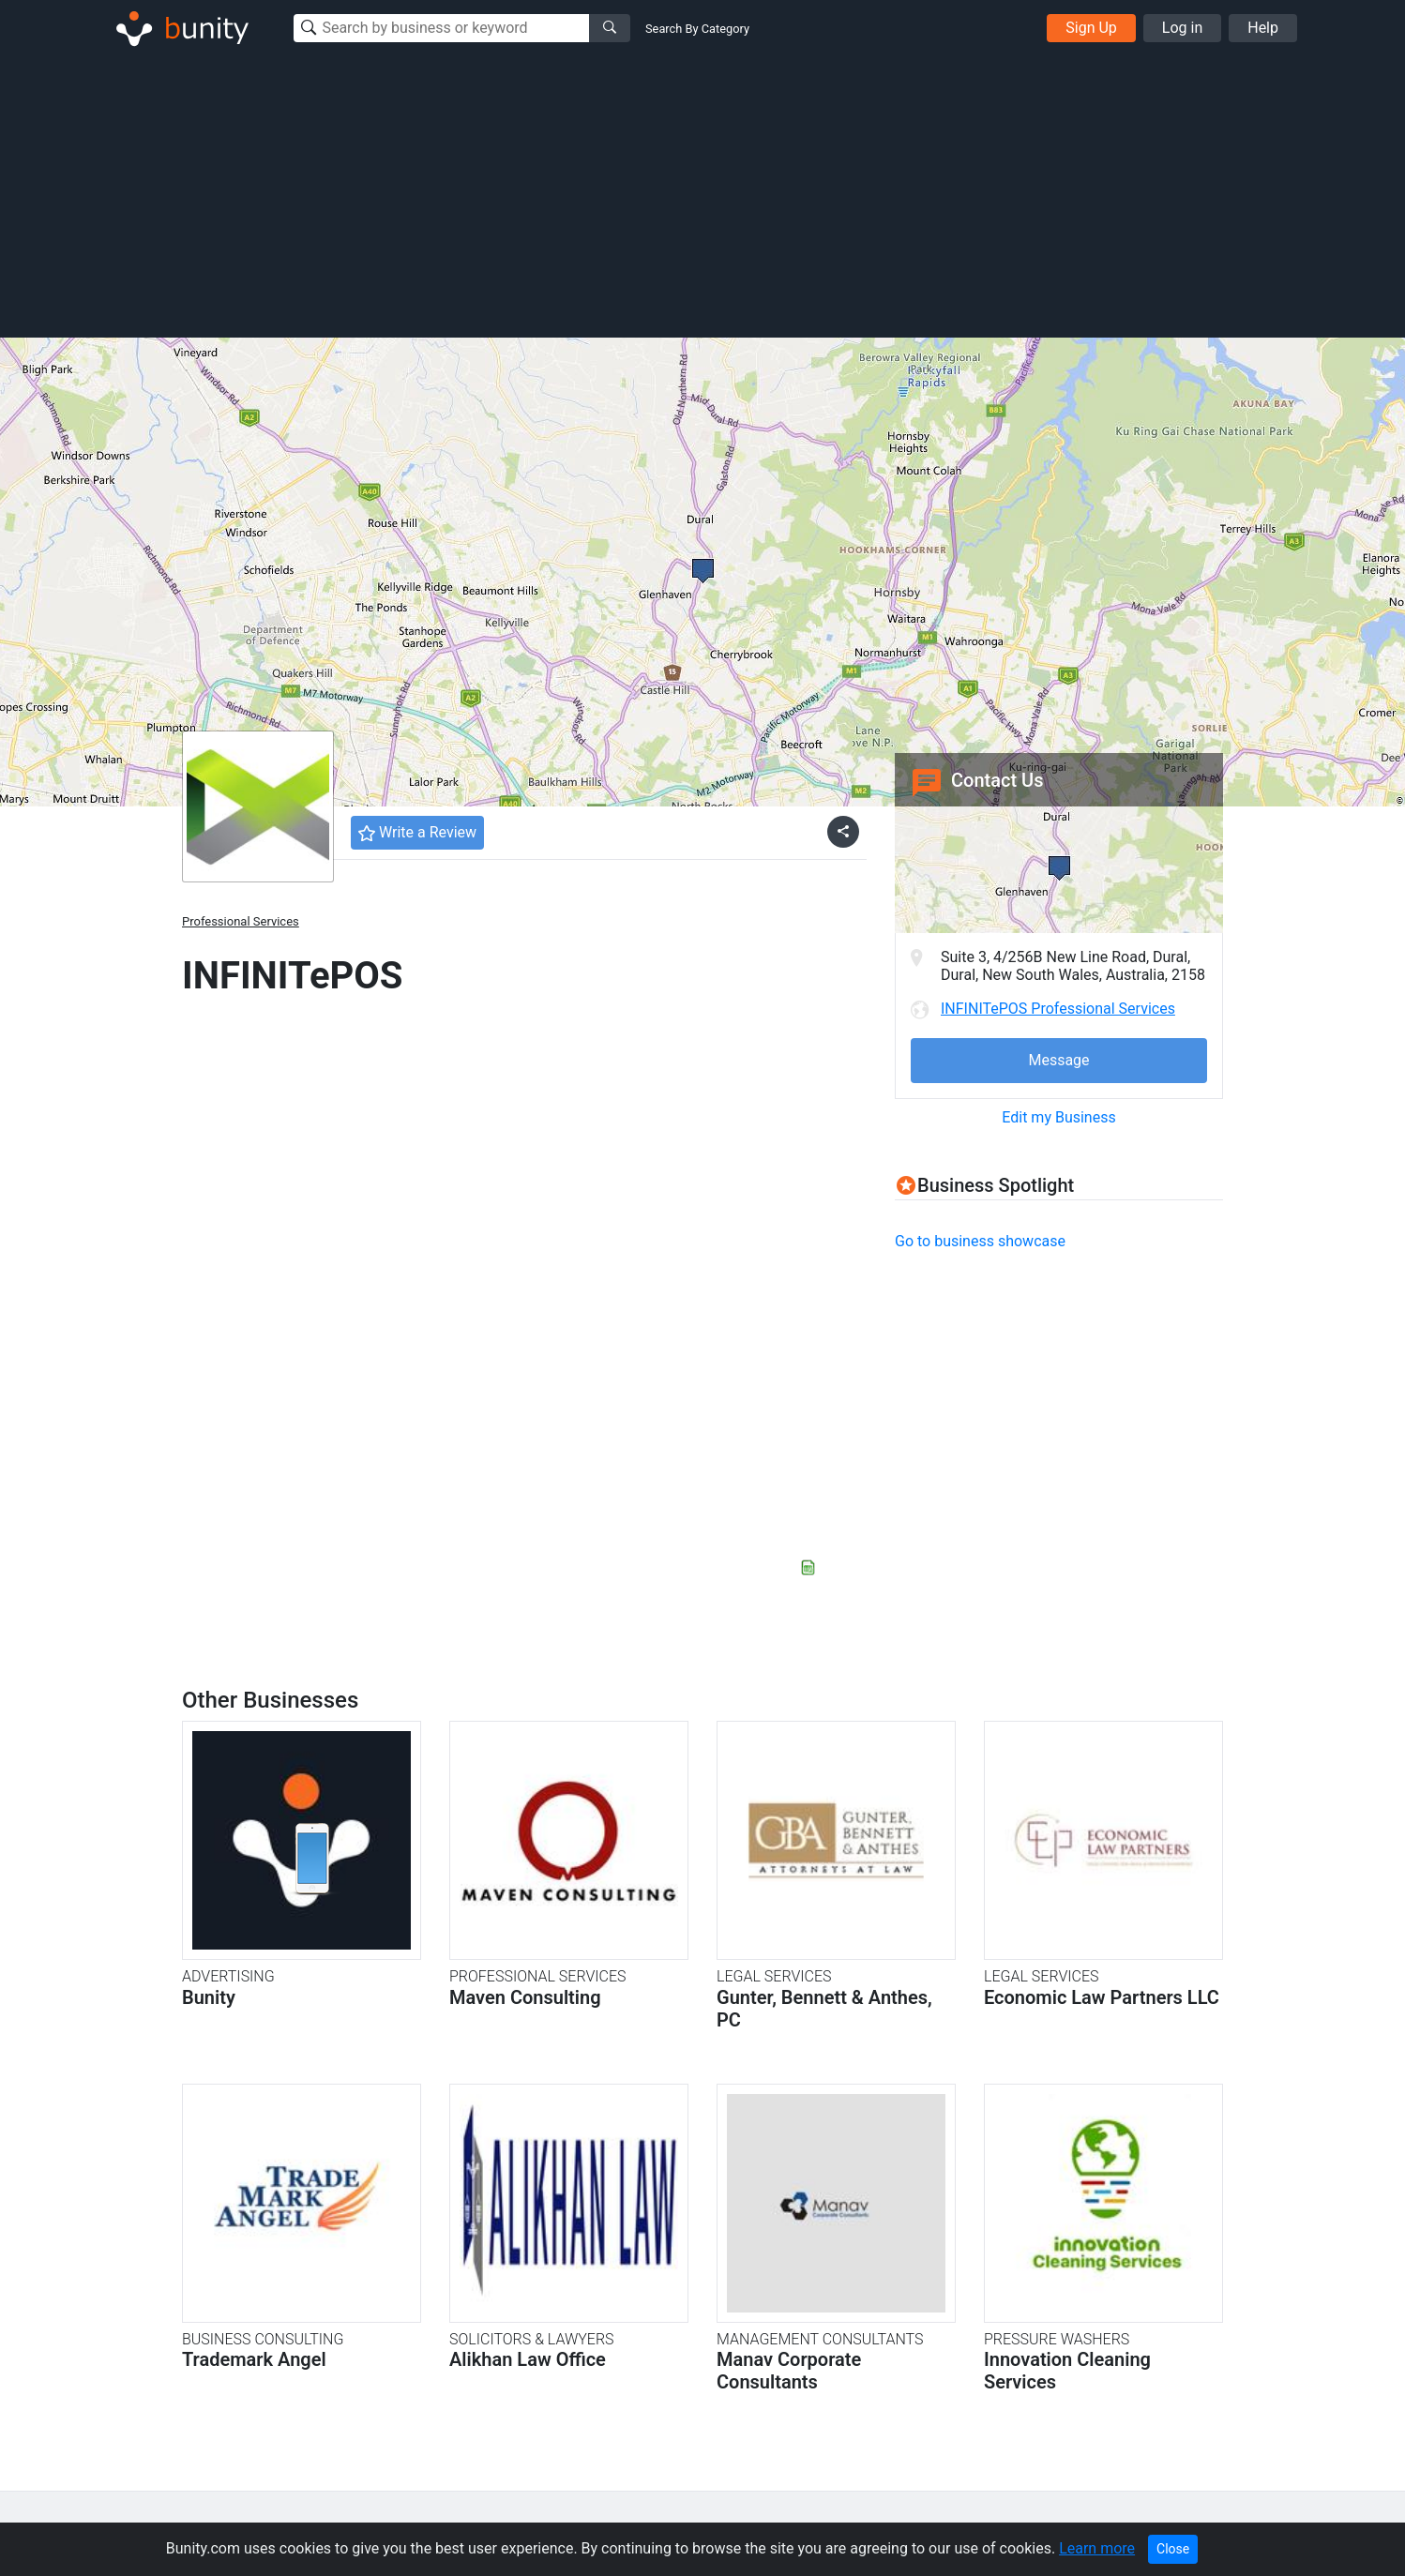 Image resolution: width=1405 pixels, height=2576 pixels. What do you see at coordinates (808, 1567) in the screenshot?
I see `open a spreadsheet template file` at bounding box center [808, 1567].